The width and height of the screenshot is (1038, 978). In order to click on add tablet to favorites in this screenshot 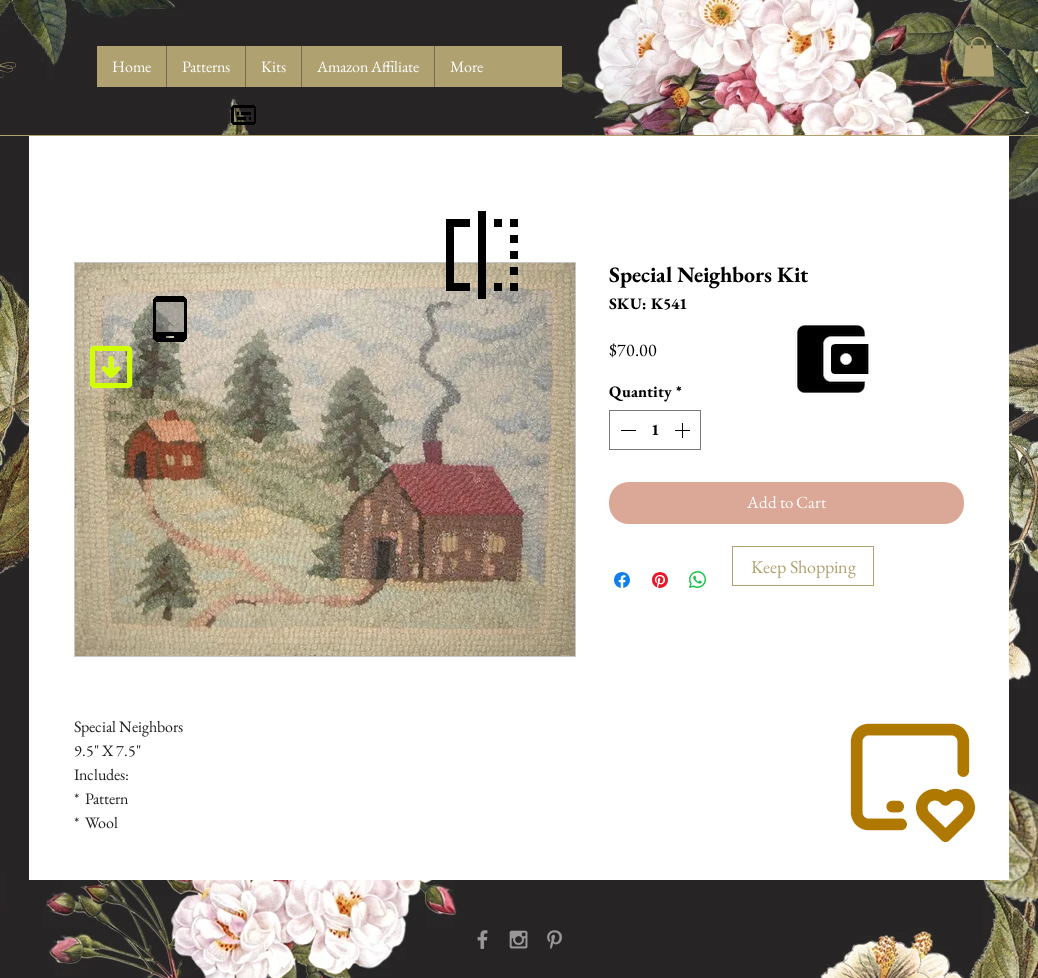, I will do `click(910, 777)`.